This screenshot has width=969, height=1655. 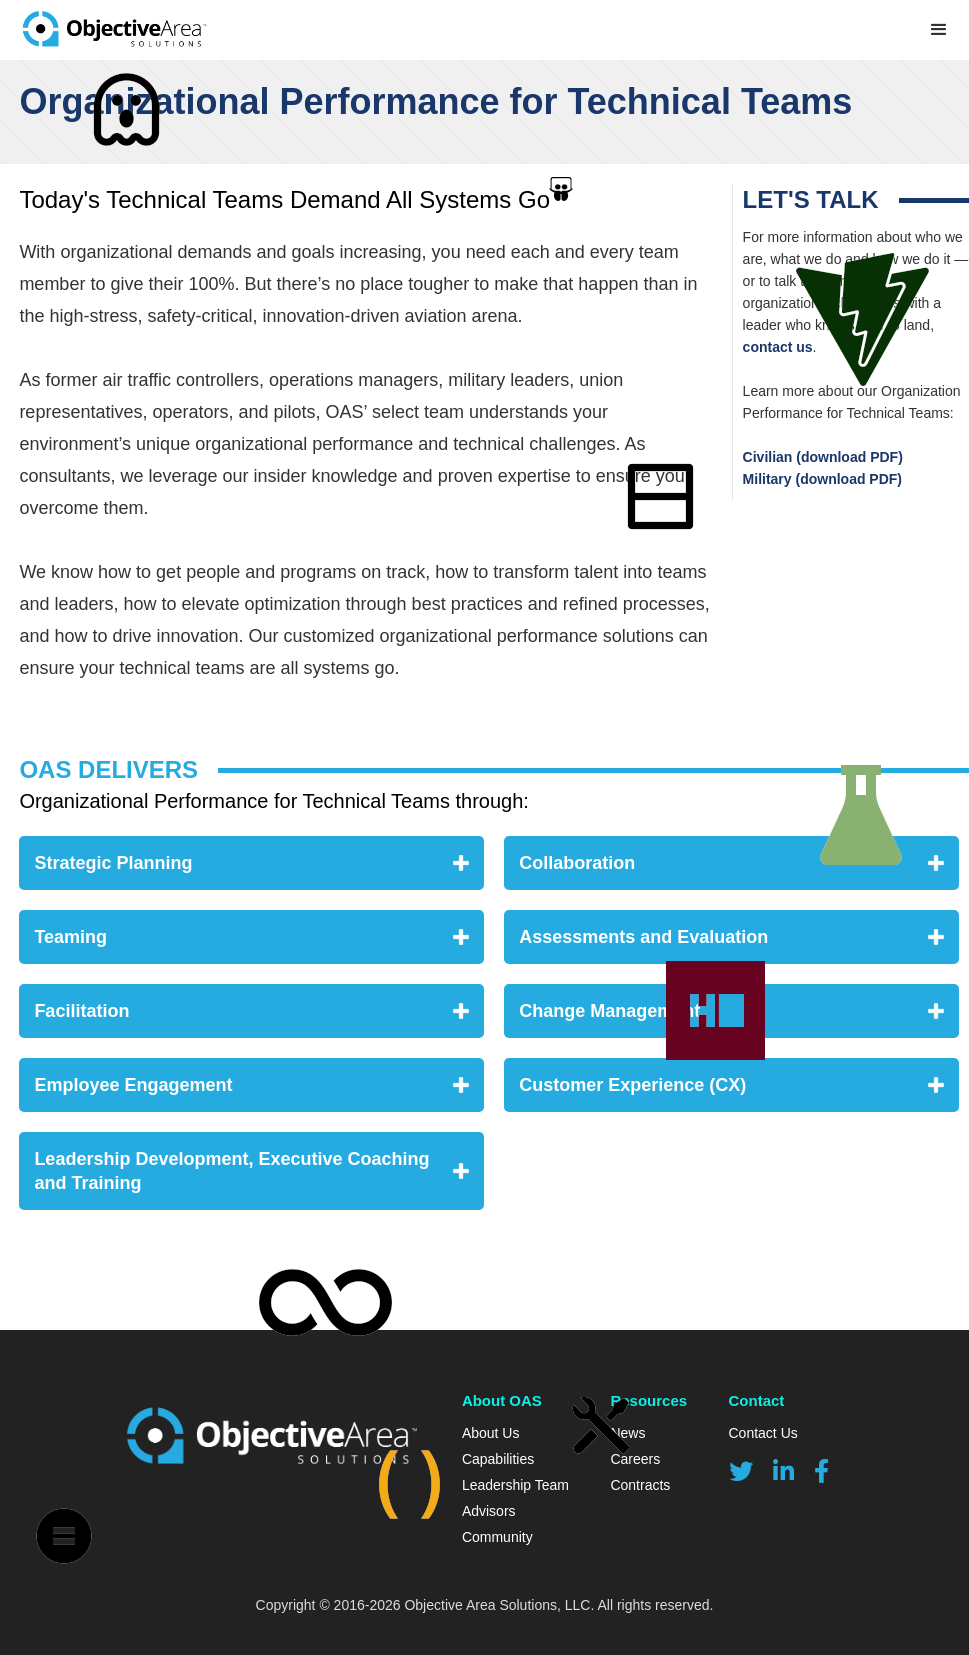 I want to click on link to HackerRank profile, so click(x=715, y=1010).